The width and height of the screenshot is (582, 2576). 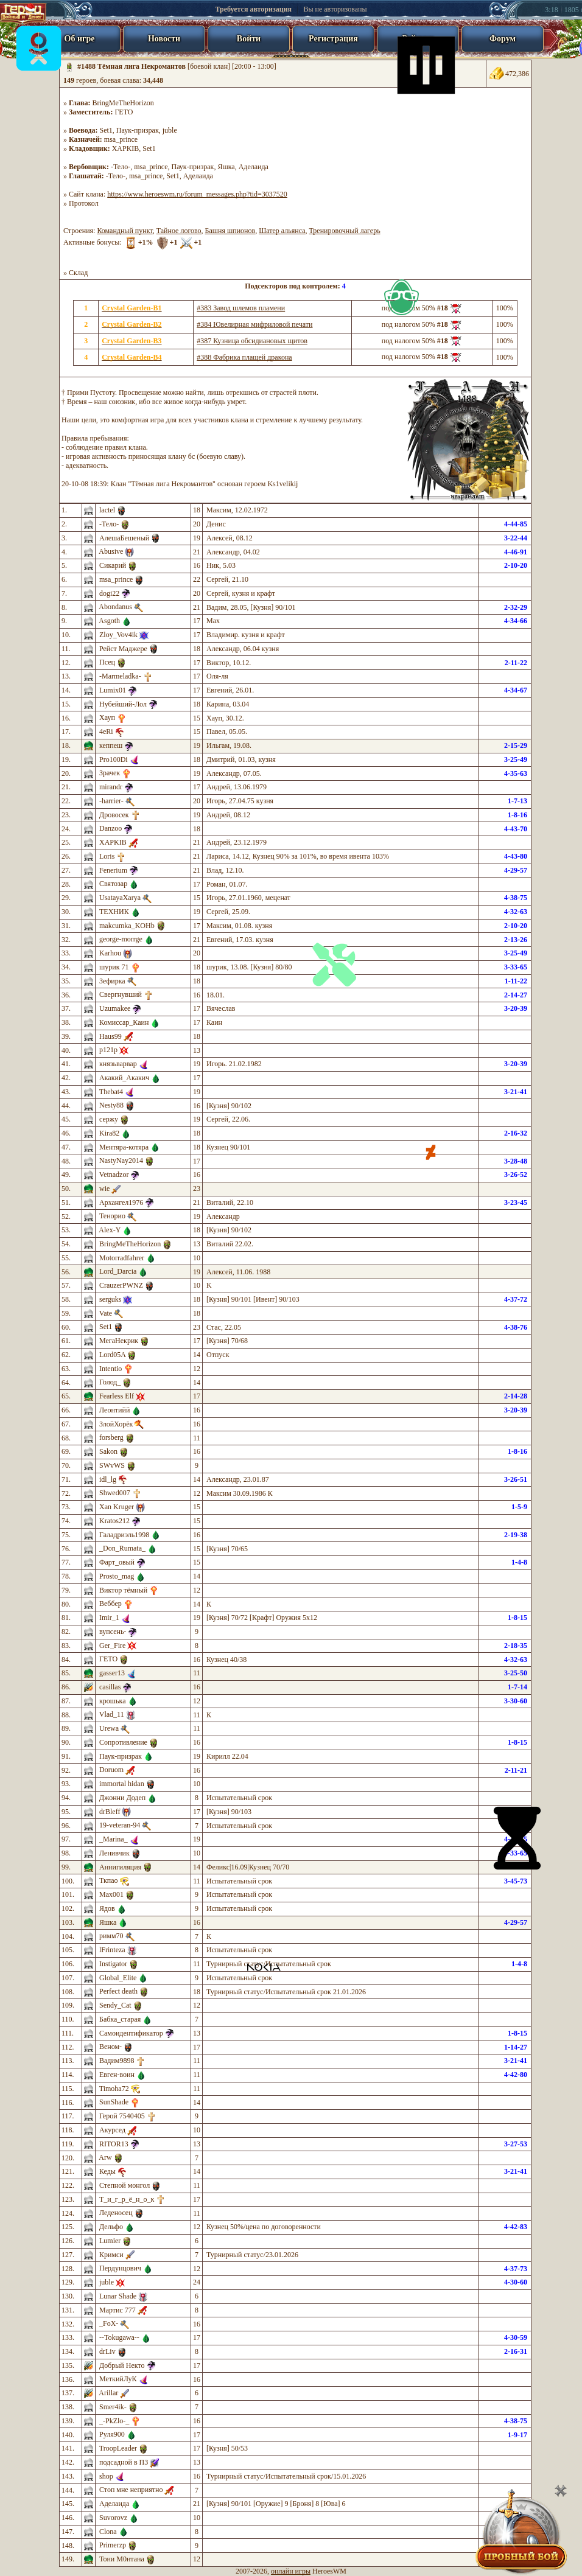 I want to click on access settings or configuration options, so click(x=334, y=965).